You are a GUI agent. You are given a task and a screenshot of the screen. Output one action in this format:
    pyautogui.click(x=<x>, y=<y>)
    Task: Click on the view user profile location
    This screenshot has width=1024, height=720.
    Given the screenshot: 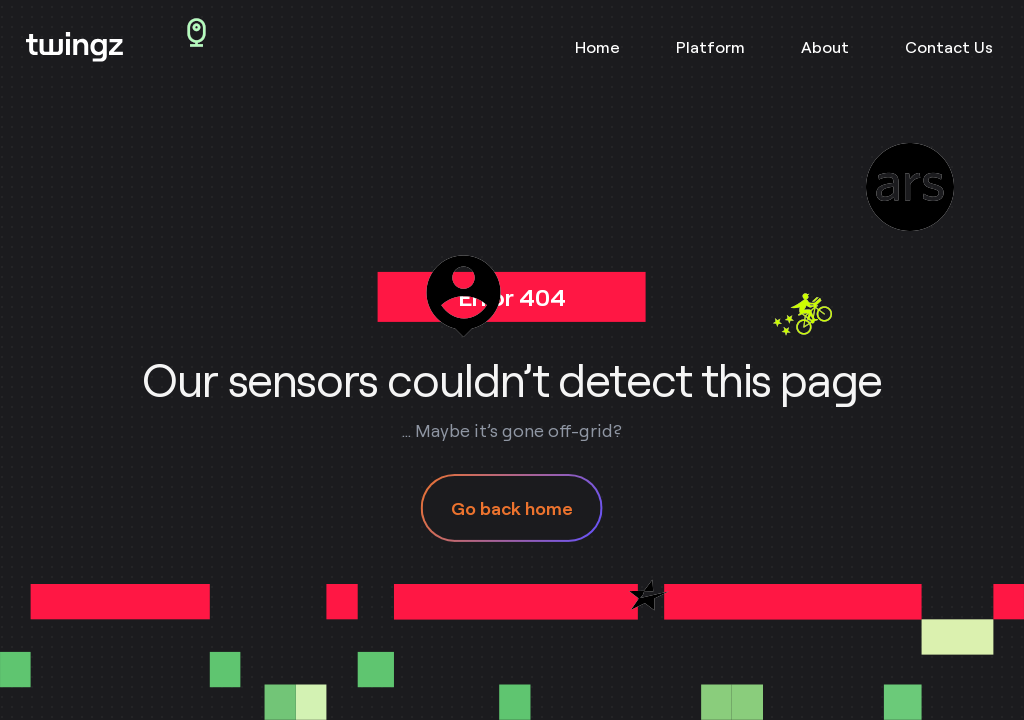 What is the action you would take?
    pyautogui.click(x=463, y=292)
    